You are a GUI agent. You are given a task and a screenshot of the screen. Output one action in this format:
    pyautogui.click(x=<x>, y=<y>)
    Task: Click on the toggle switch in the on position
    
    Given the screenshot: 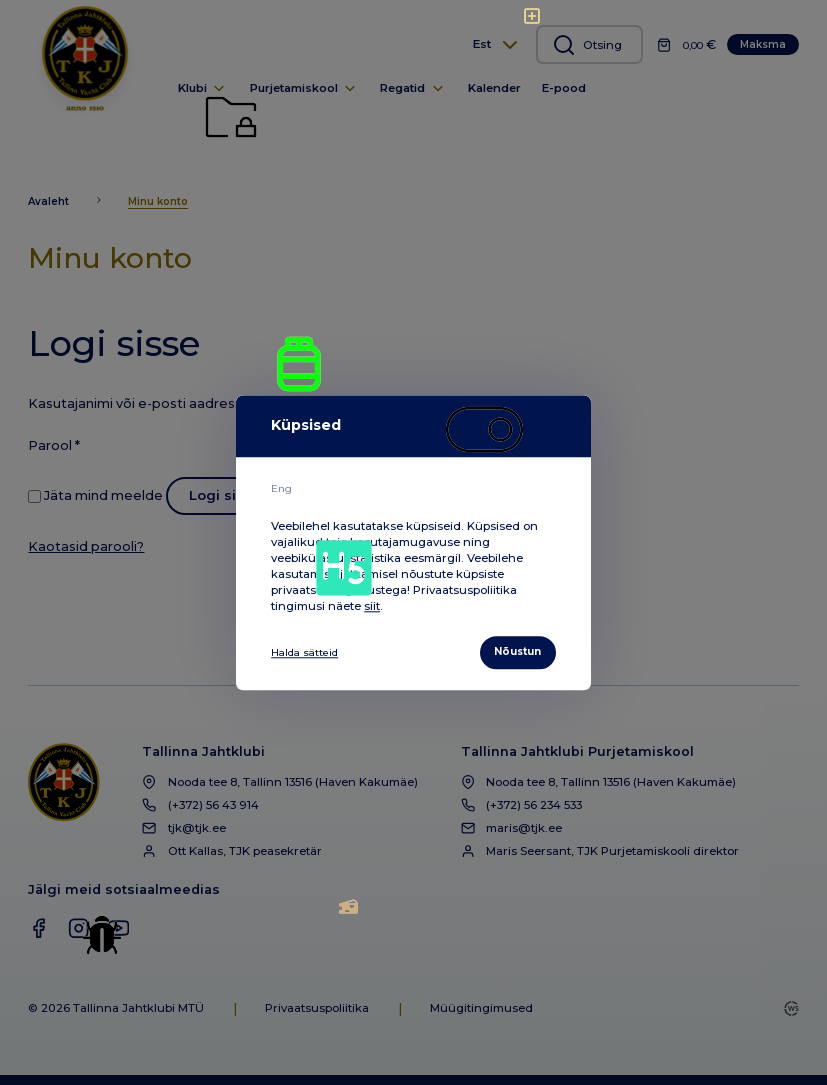 What is the action you would take?
    pyautogui.click(x=484, y=429)
    